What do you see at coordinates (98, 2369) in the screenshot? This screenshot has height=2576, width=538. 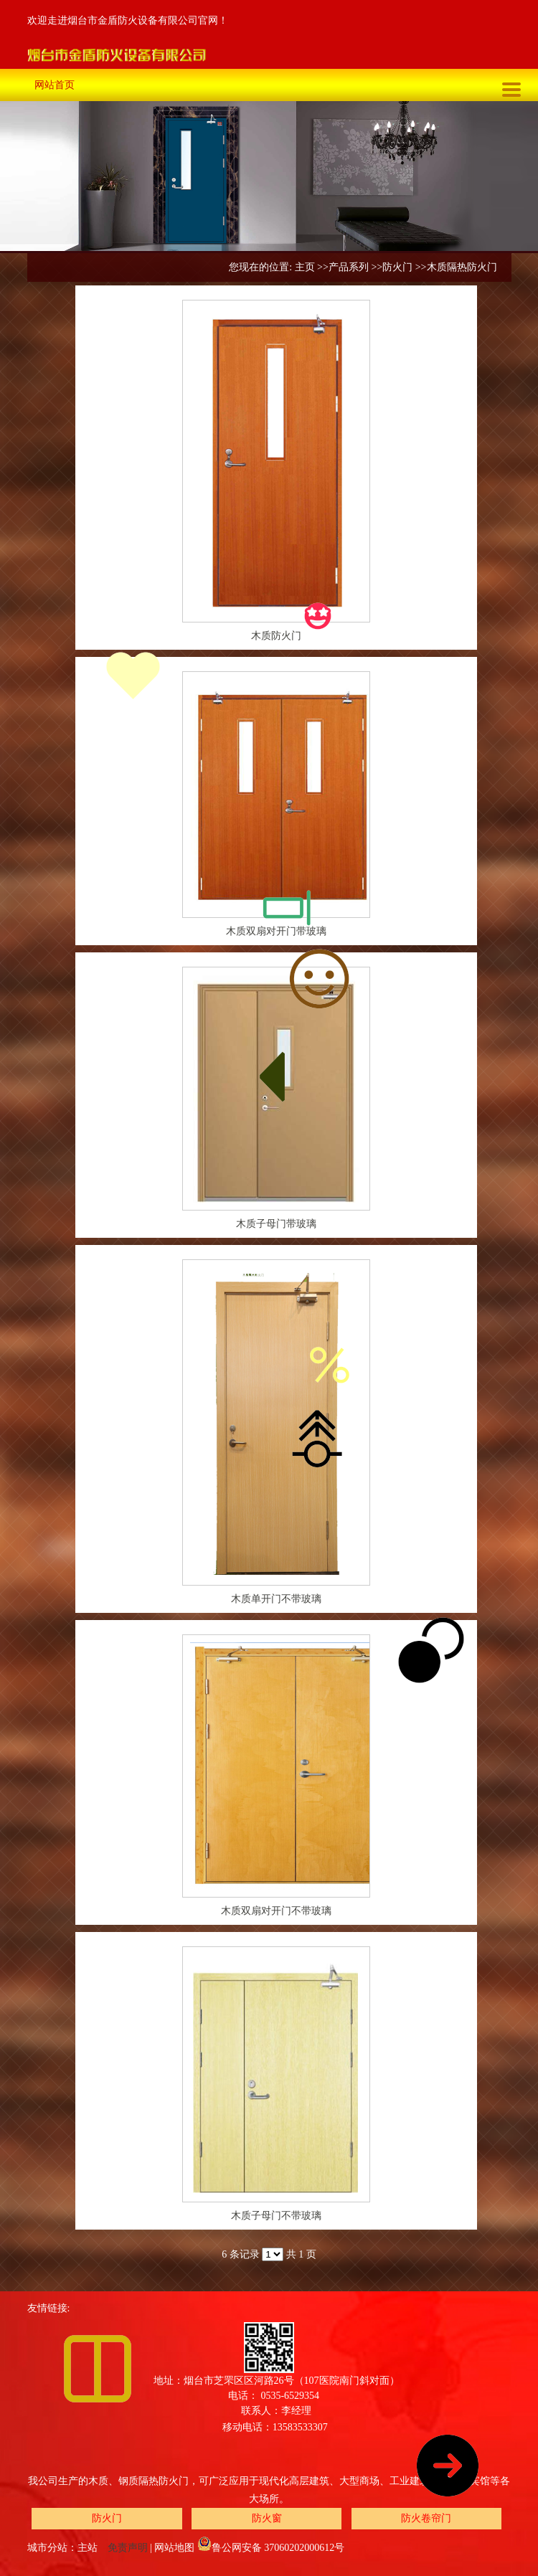 I see `switch to two-column layout` at bounding box center [98, 2369].